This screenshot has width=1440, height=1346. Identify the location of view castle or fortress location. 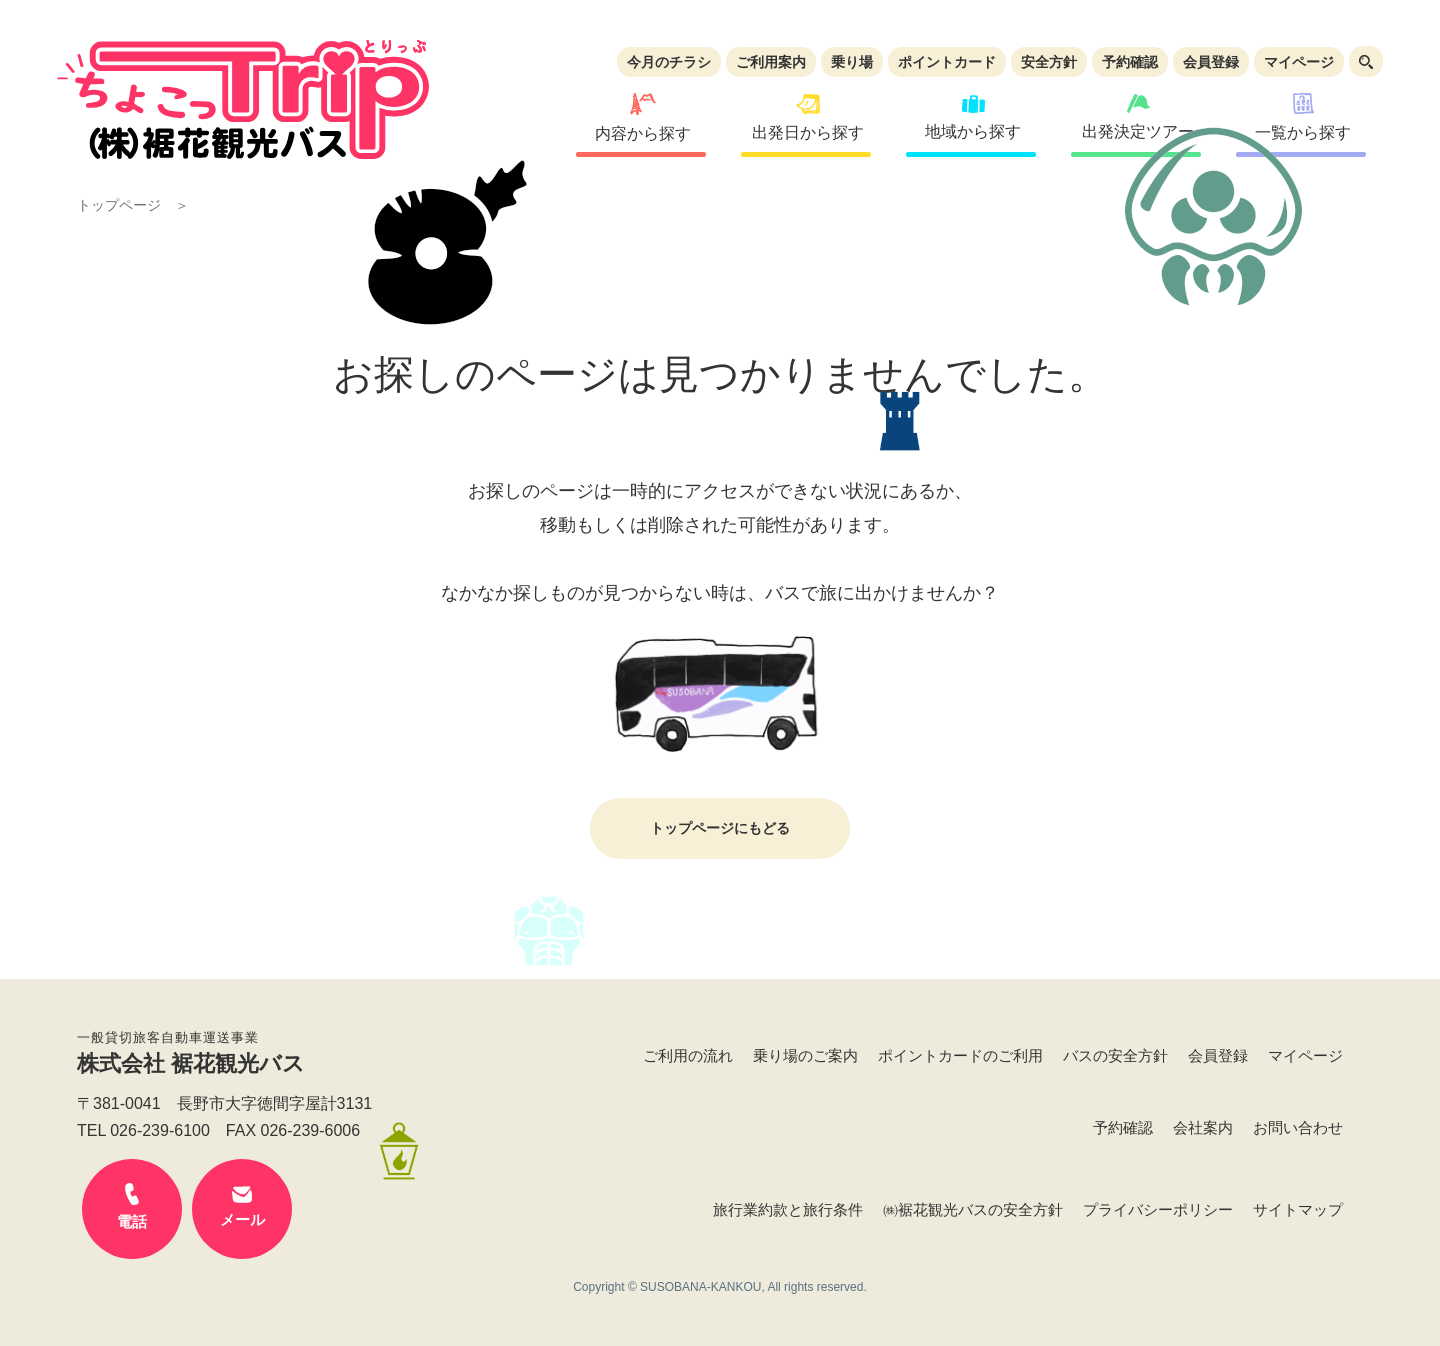
(900, 421).